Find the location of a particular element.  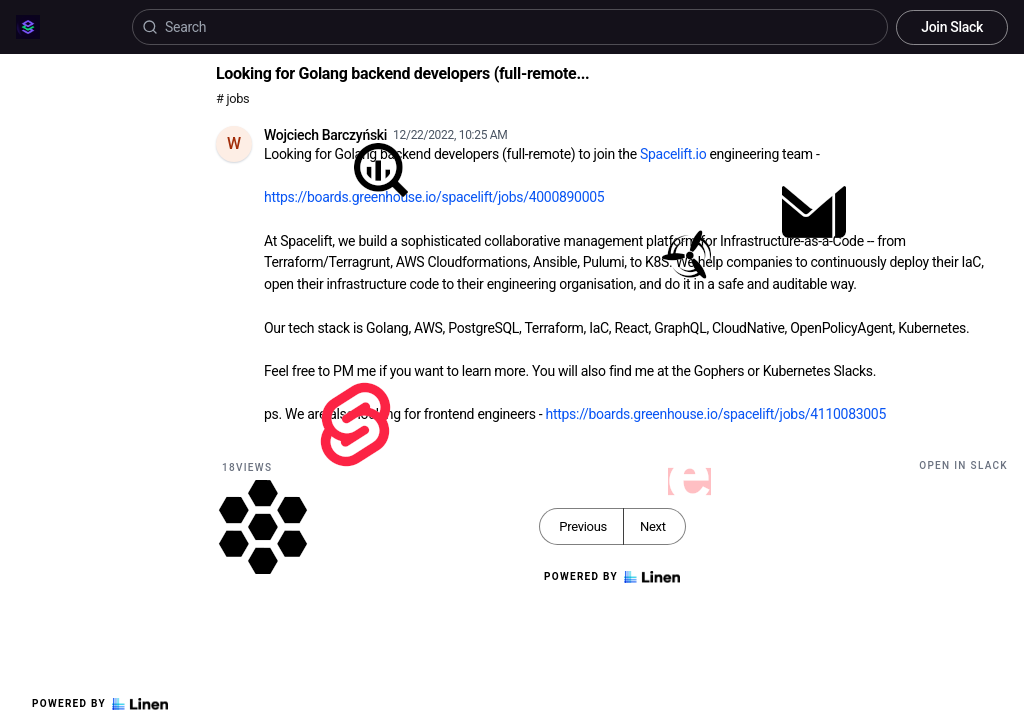

erlang programming language logo is located at coordinates (689, 481).